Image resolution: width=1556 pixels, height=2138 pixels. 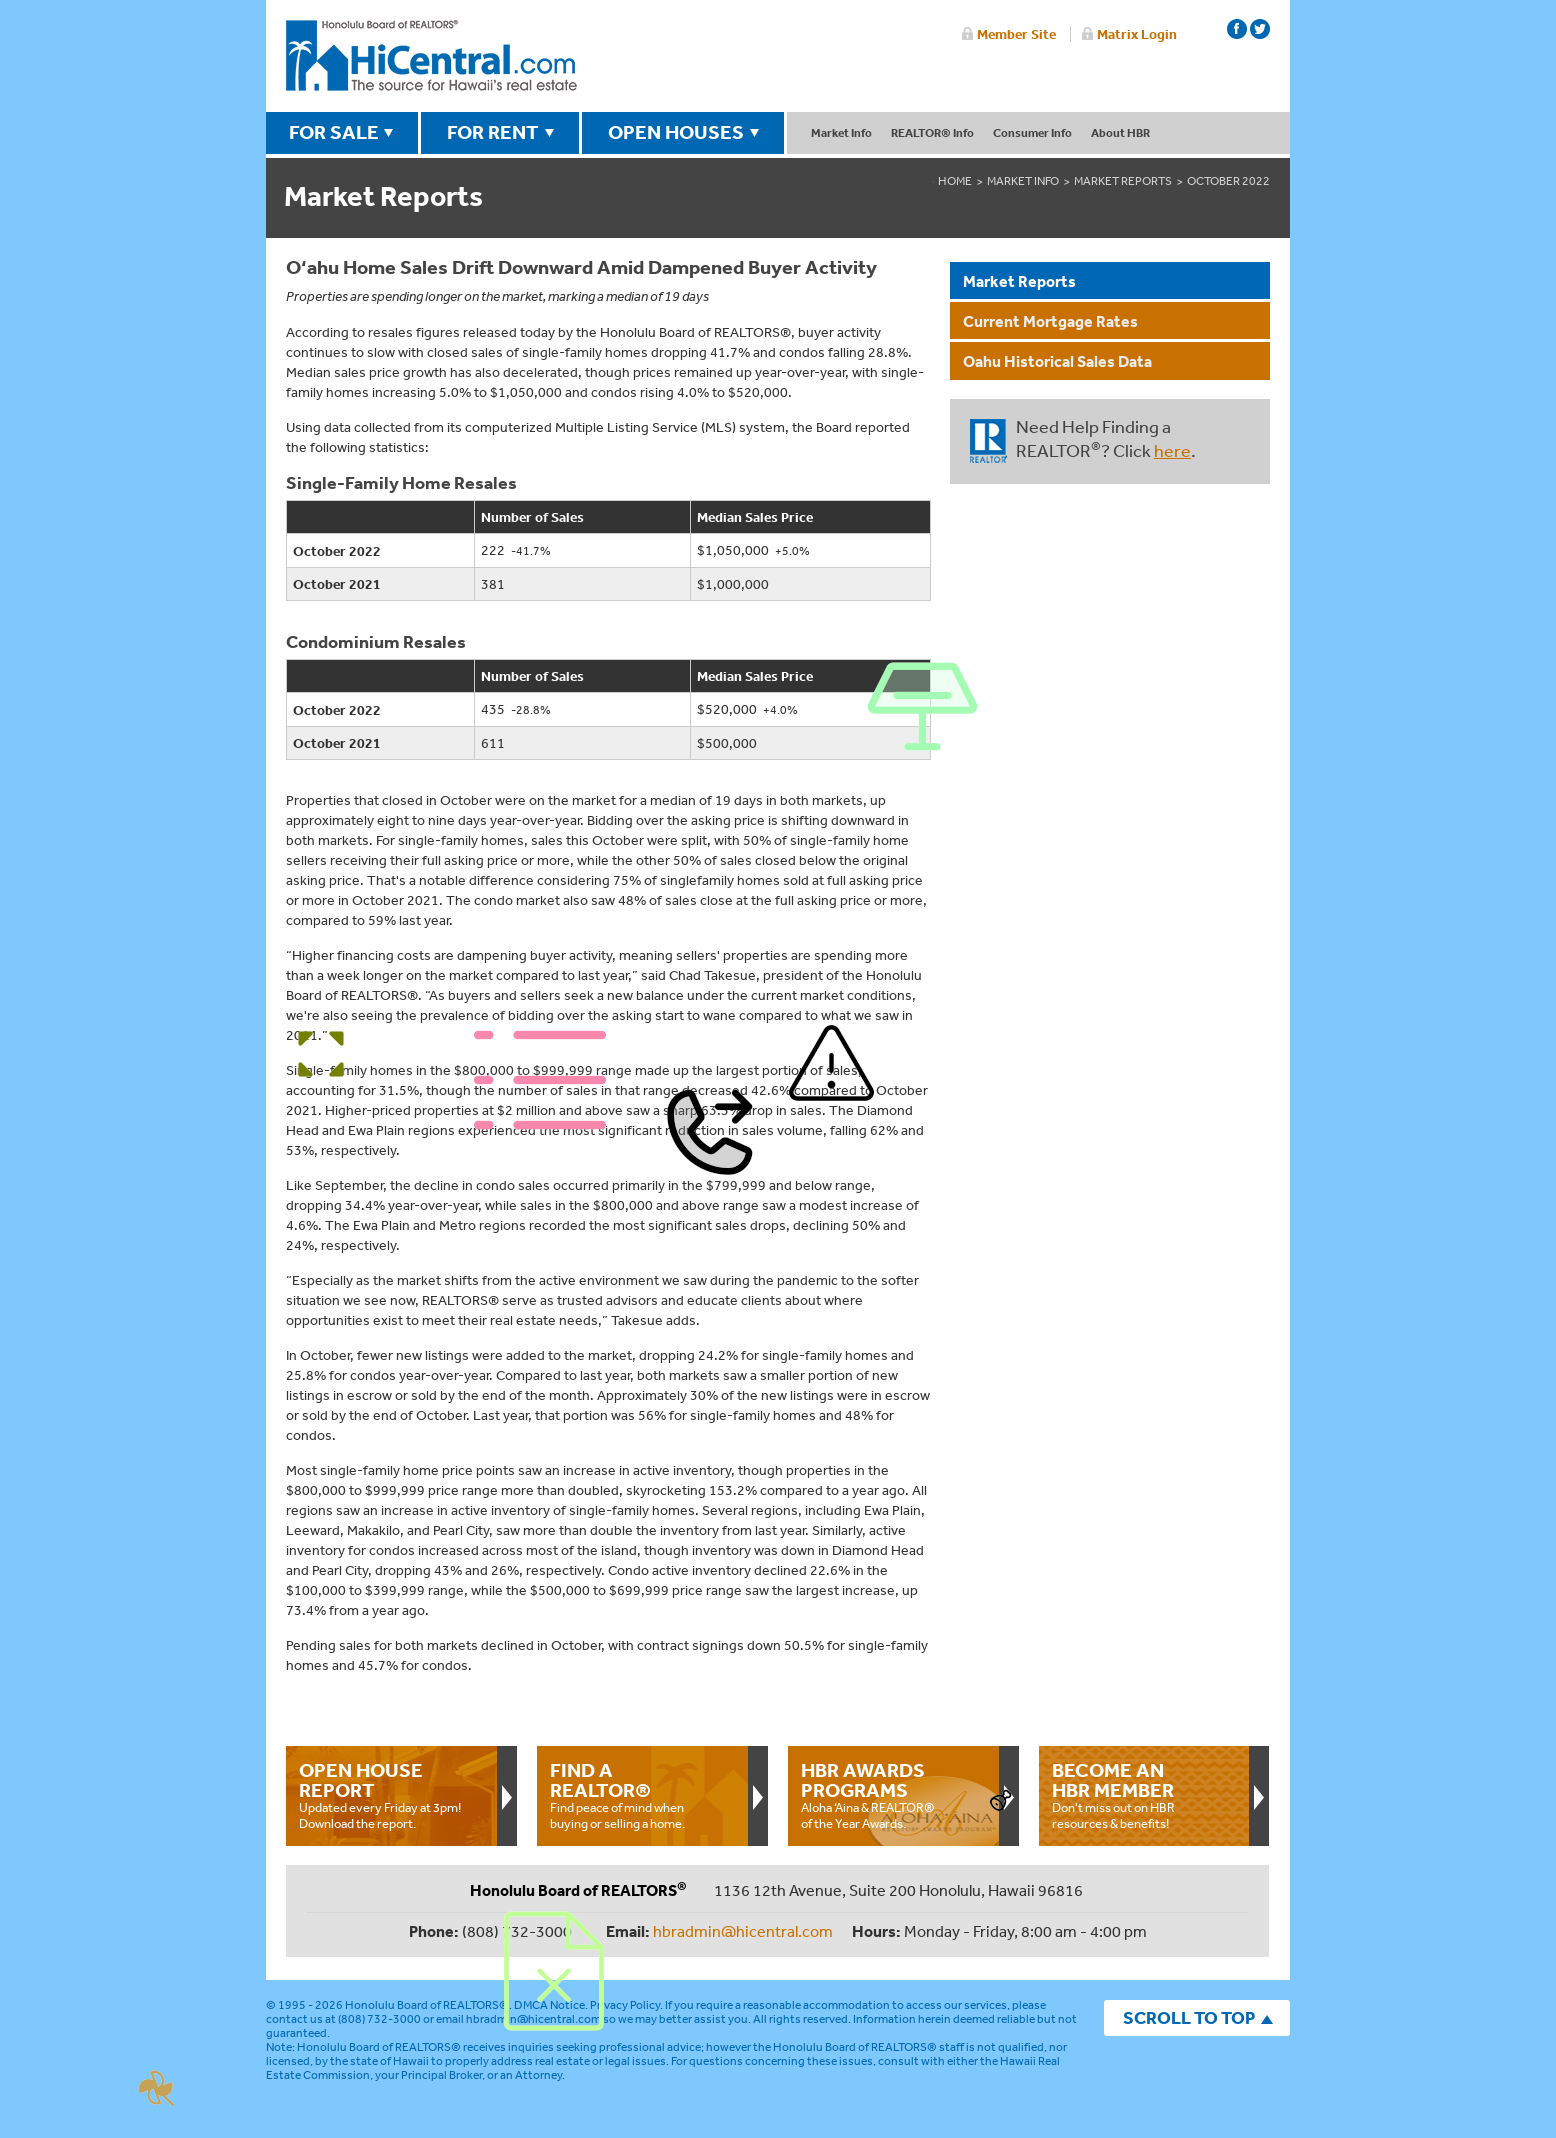 What do you see at coordinates (157, 2089) in the screenshot?
I see `decorative or playful element indicating a fun/casual feature` at bounding box center [157, 2089].